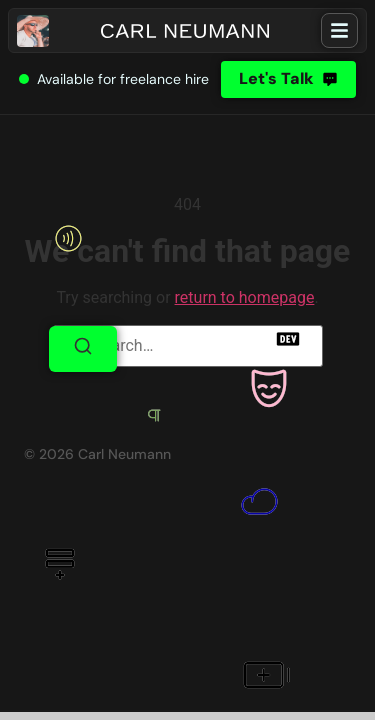  I want to click on access theater or entertainment mode, so click(269, 387).